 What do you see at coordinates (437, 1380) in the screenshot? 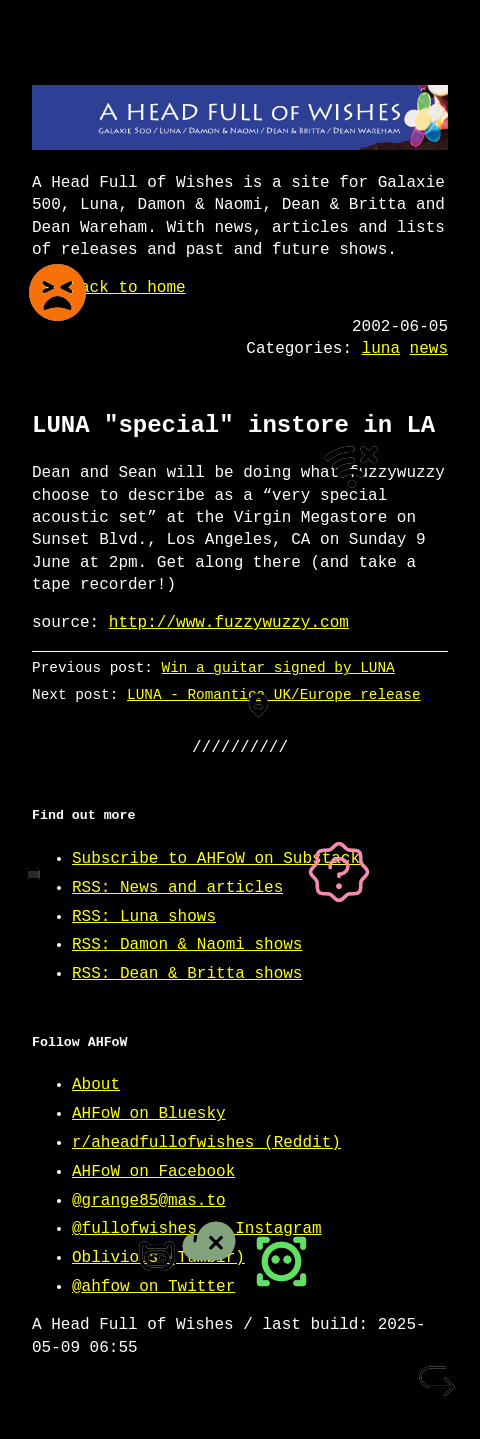
I see `redo or repeat last action` at bounding box center [437, 1380].